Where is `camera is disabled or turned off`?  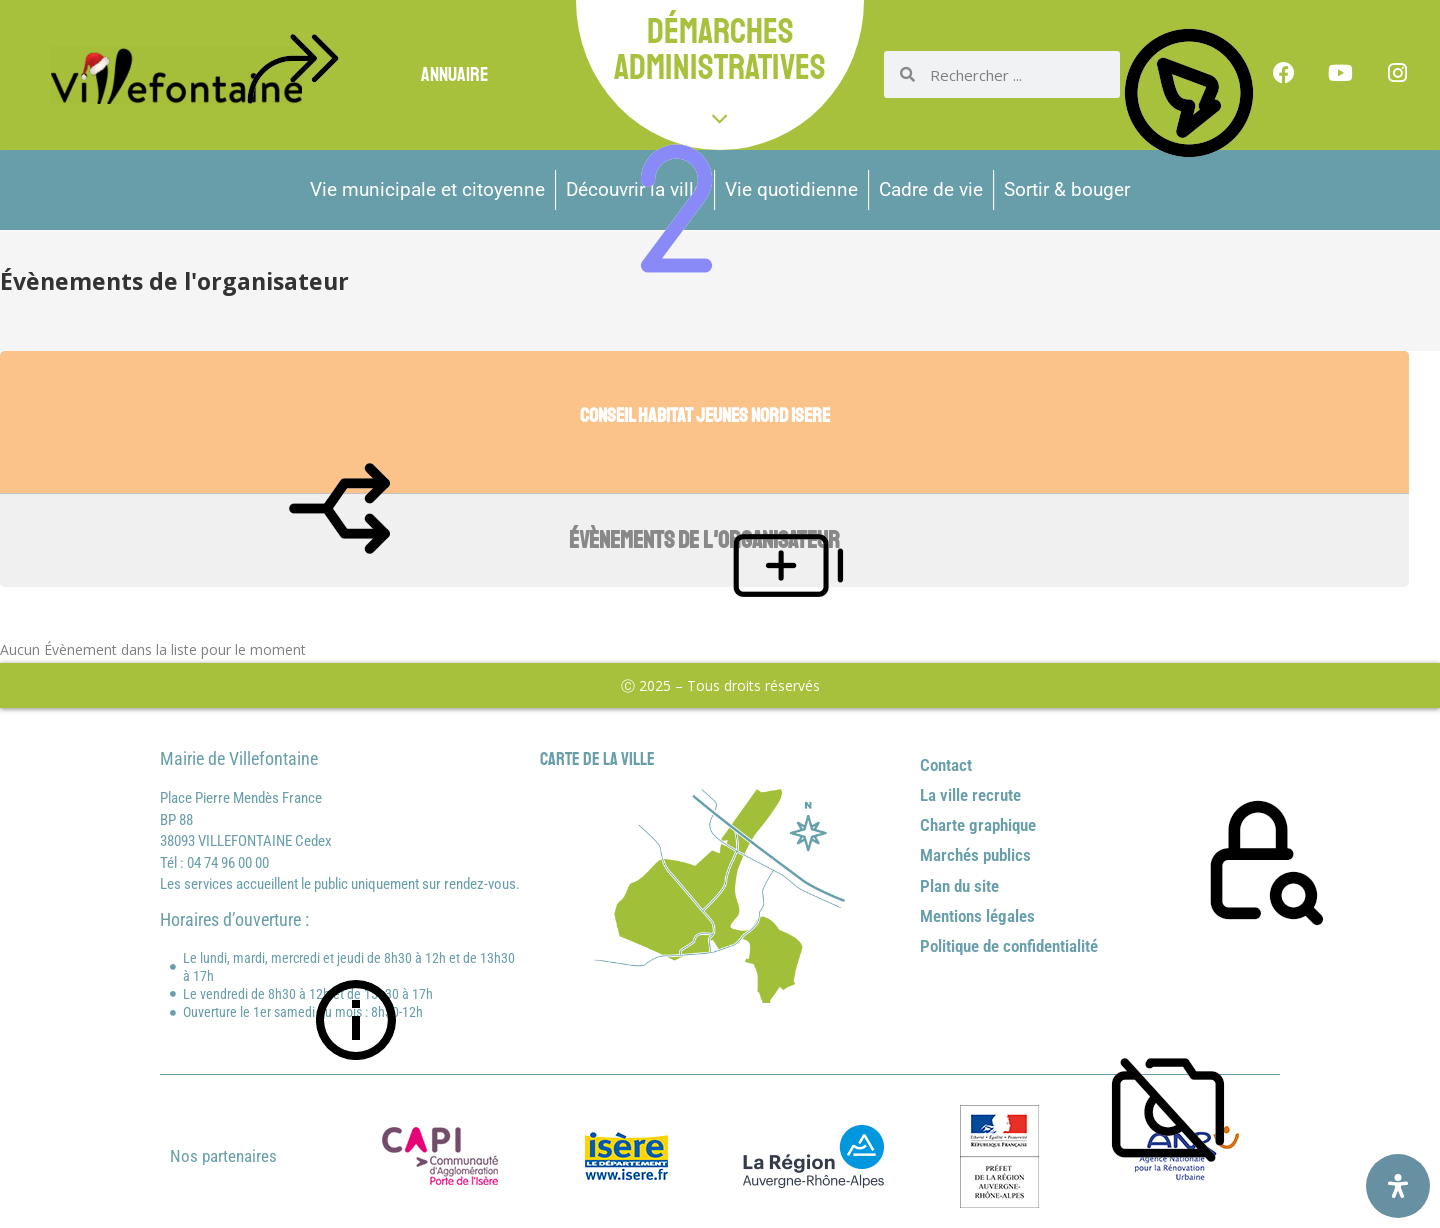 camera is disabled or turned off is located at coordinates (1168, 1110).